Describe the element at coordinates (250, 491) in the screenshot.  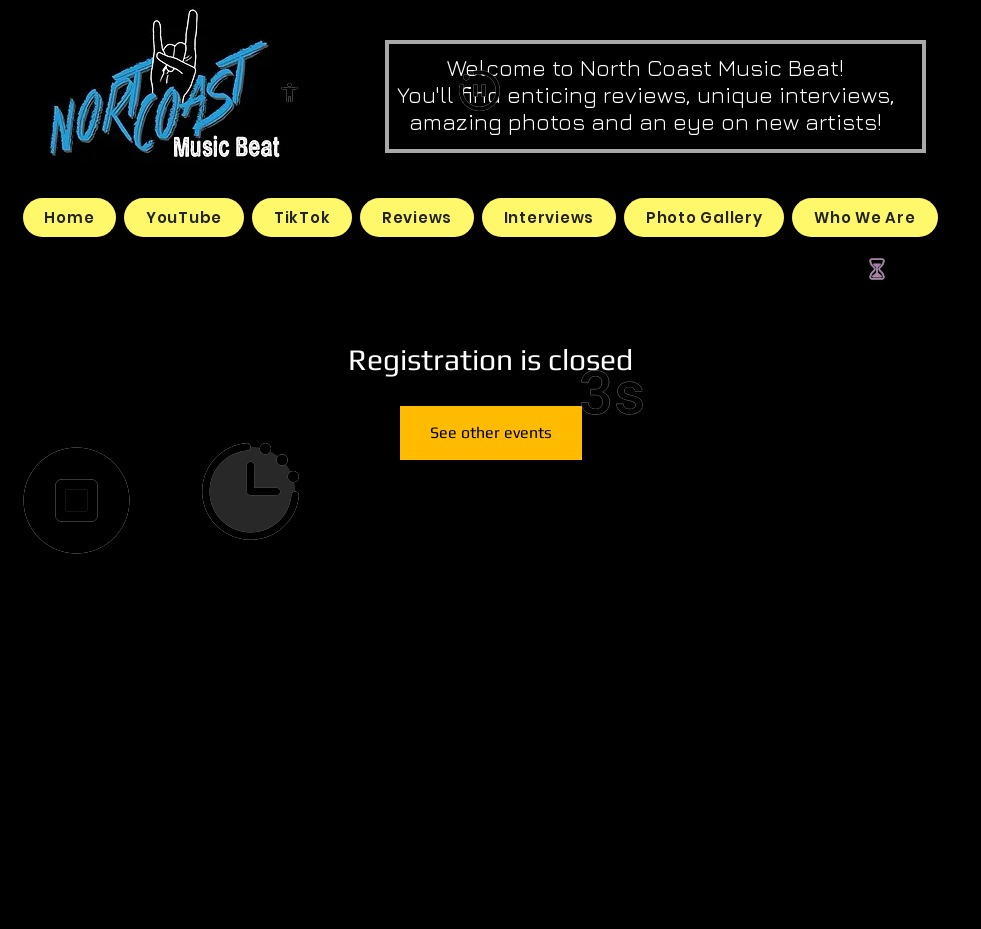
I see `view remaining time or countdown timer` at that location.